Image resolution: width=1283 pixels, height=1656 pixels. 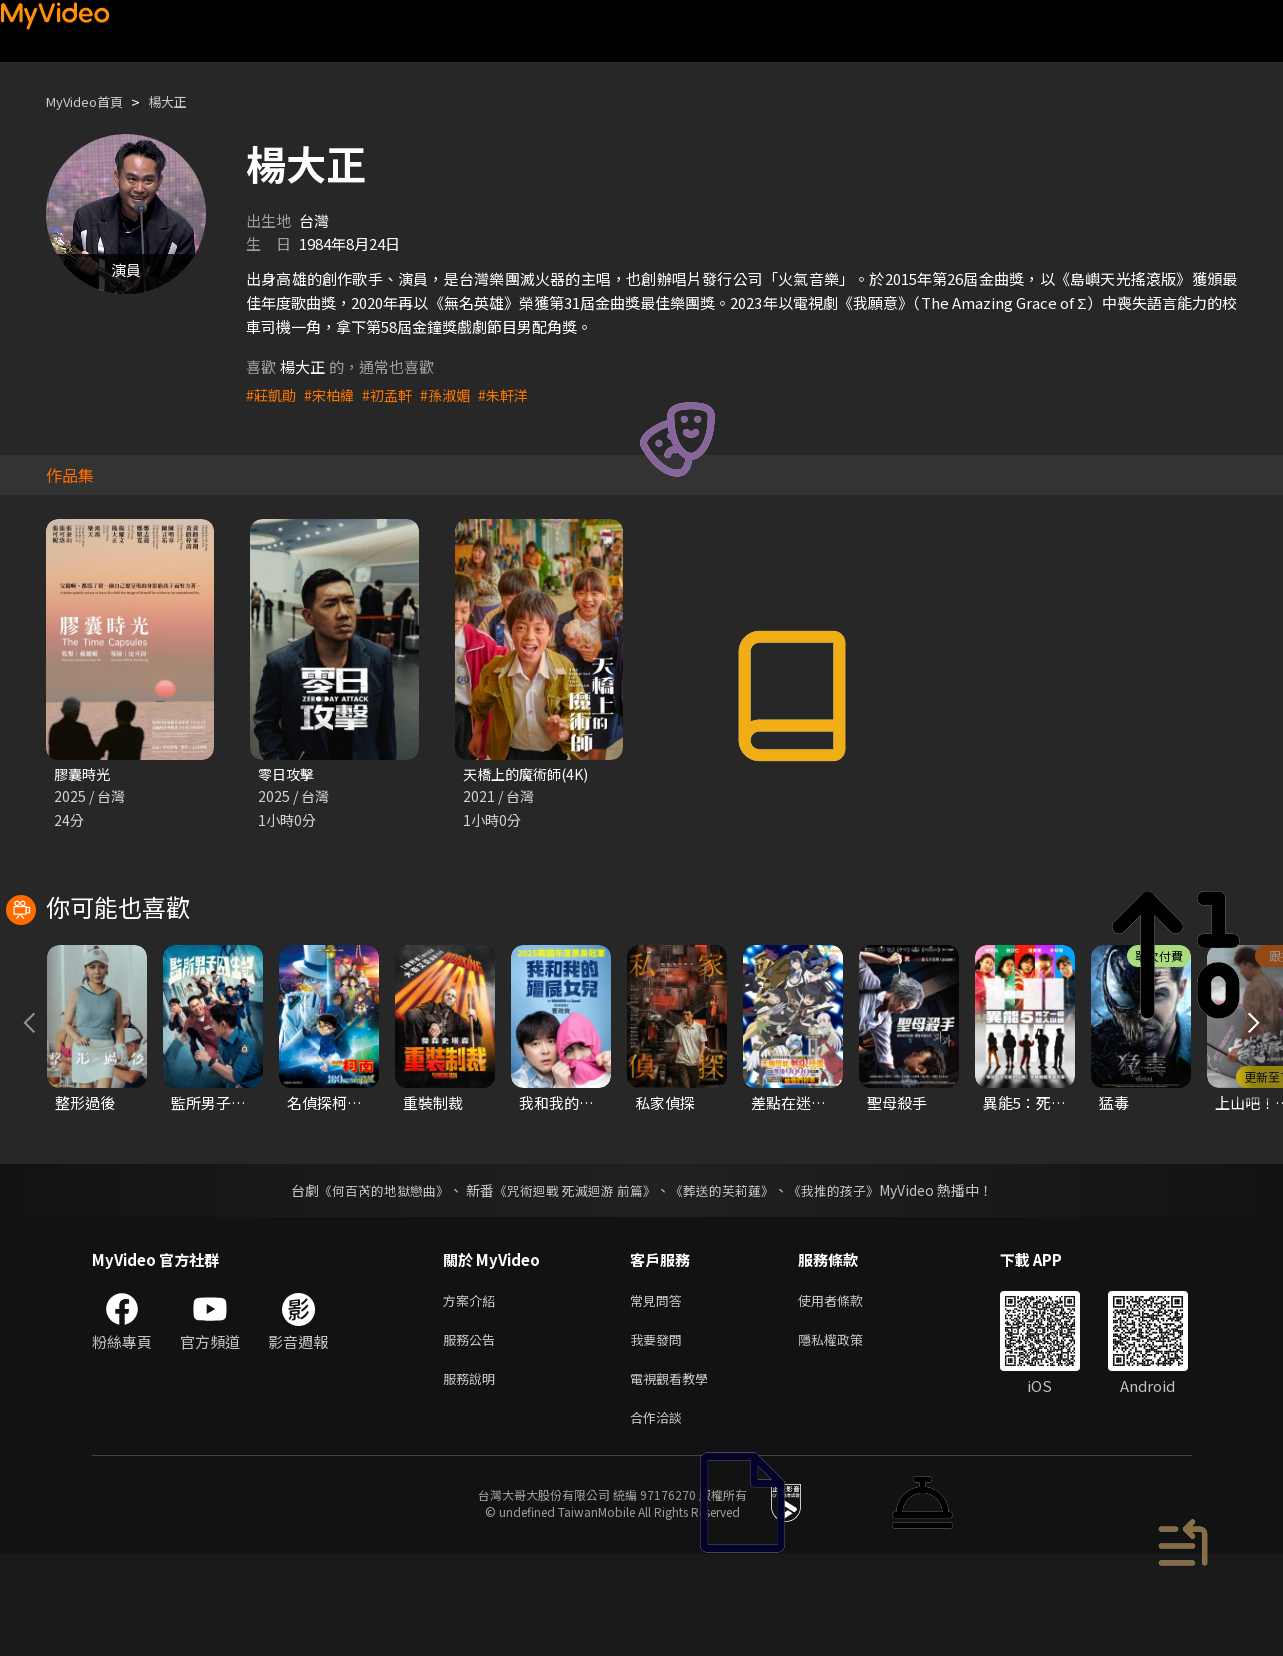 I want to click on access theater or entertainment content, so click(x=677, y=439).